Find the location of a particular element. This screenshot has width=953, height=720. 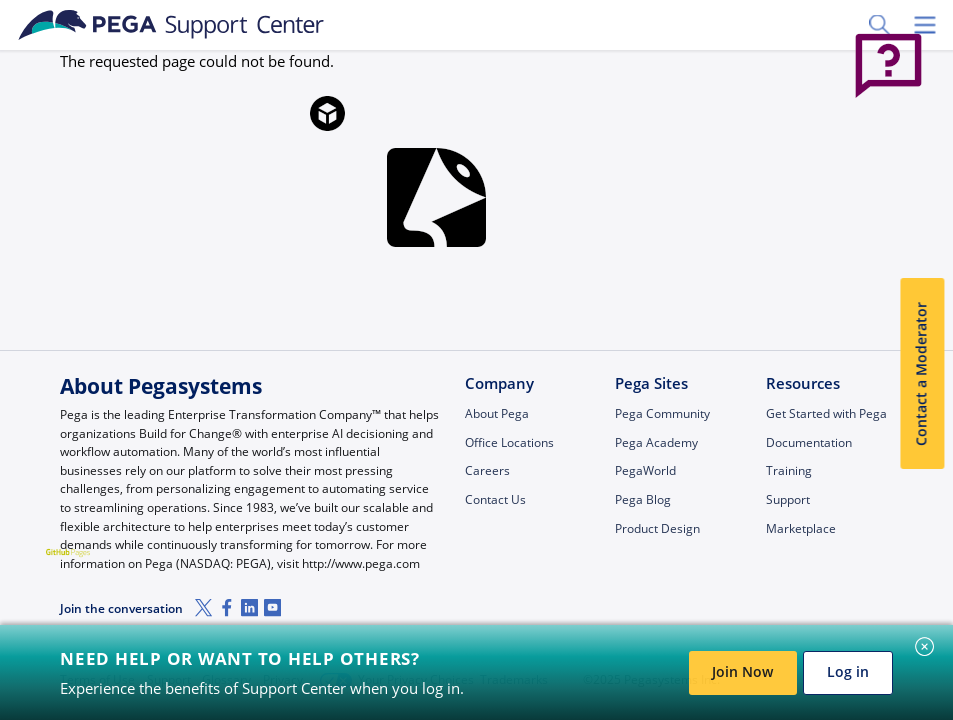

link to sessionize speaker profile is located at coordinates (436, 197).